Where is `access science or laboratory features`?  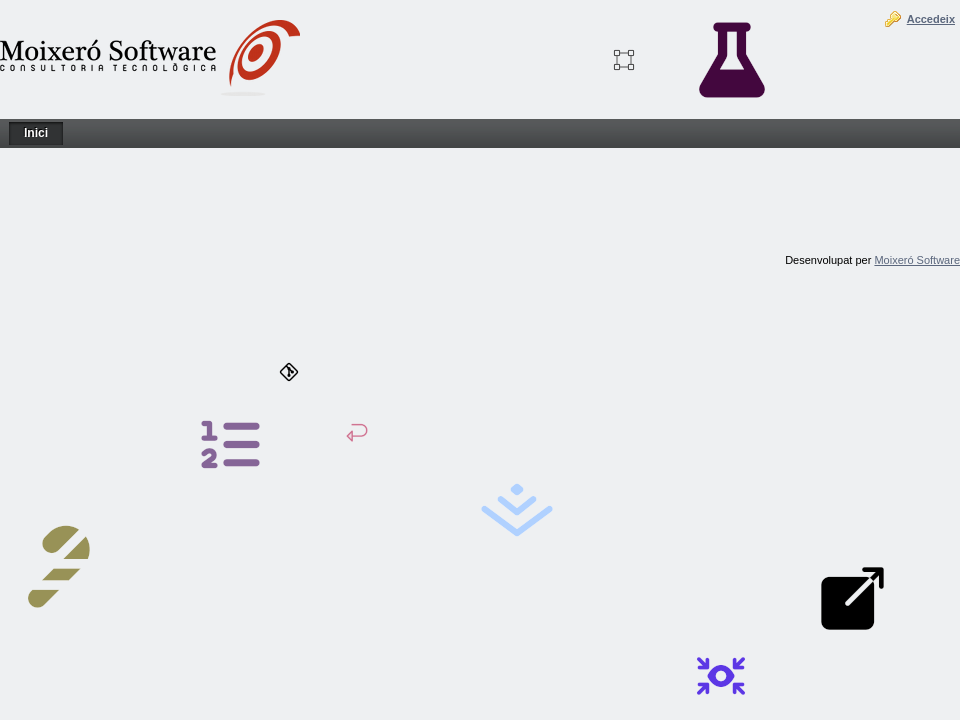 access science or laboratory features is located at coordinates (732, 60).